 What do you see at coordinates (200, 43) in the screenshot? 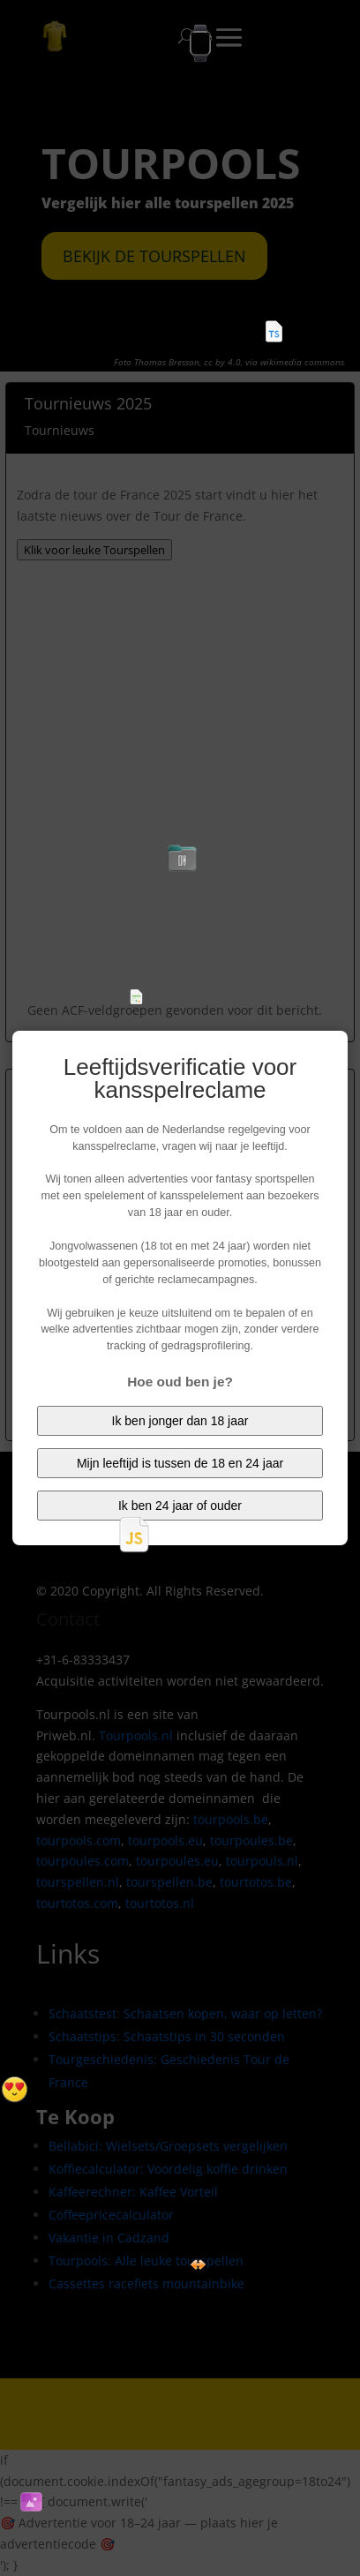
I see `apple watch series 7 device icon` at bounding box center [200, 43].